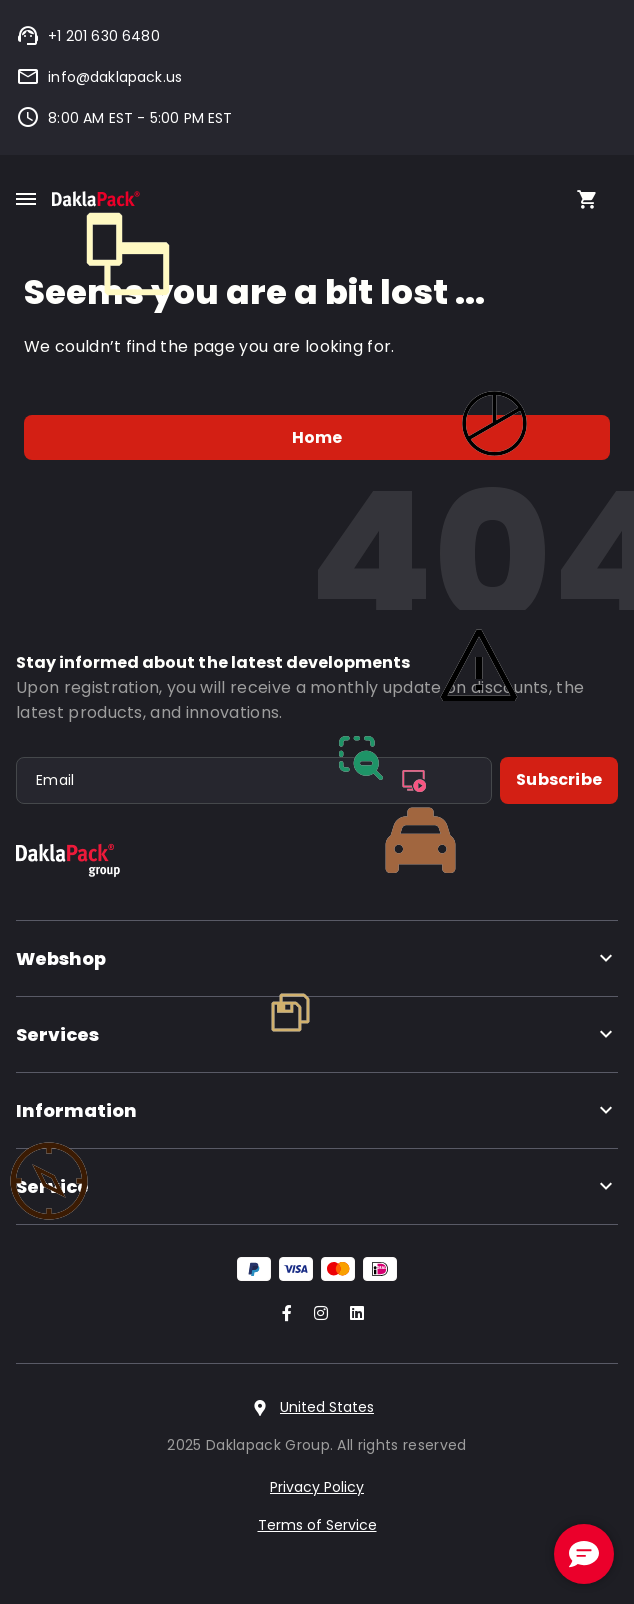 This screenshot has width=634, height=1604. What do you see at coordinates (413, 779) in the screenshot?
I see `indicates a virtual machine is currently running` at bounding box center [413, 779].